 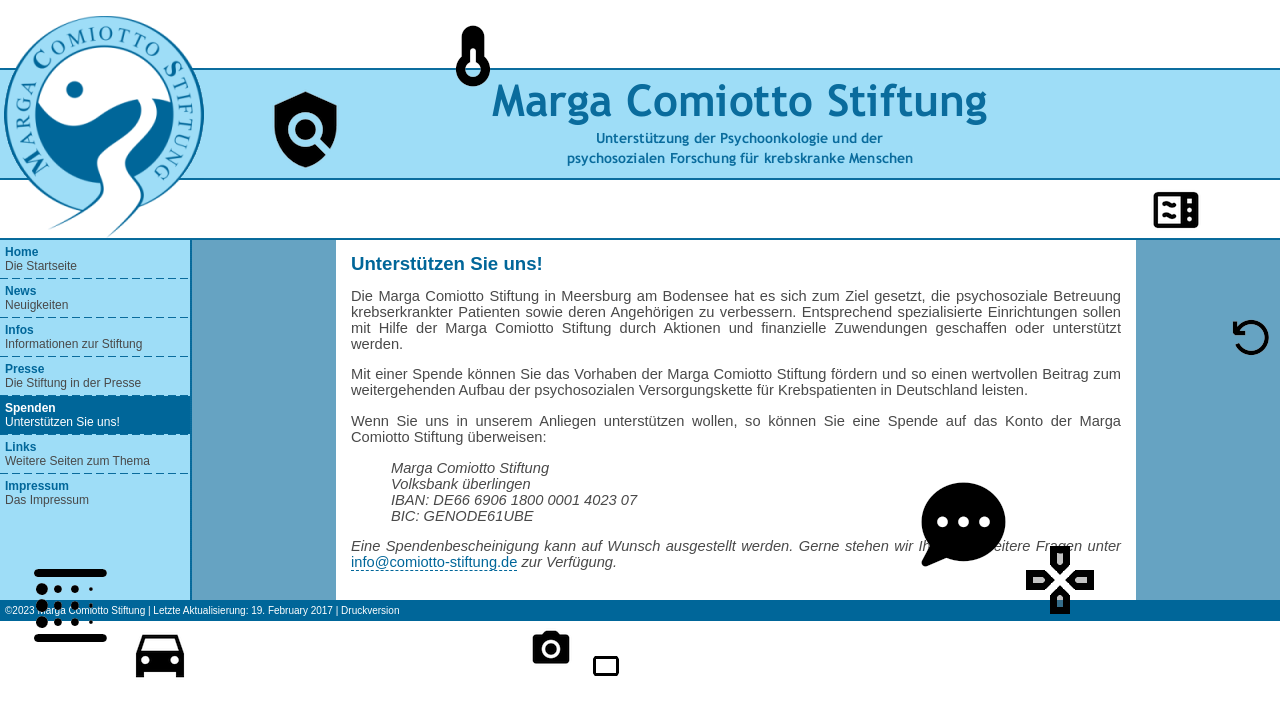 What do you see at coordinates (70, 605) in the screenshot?
I see `apply linear blur effect to image` at bounding box center [70, 605].